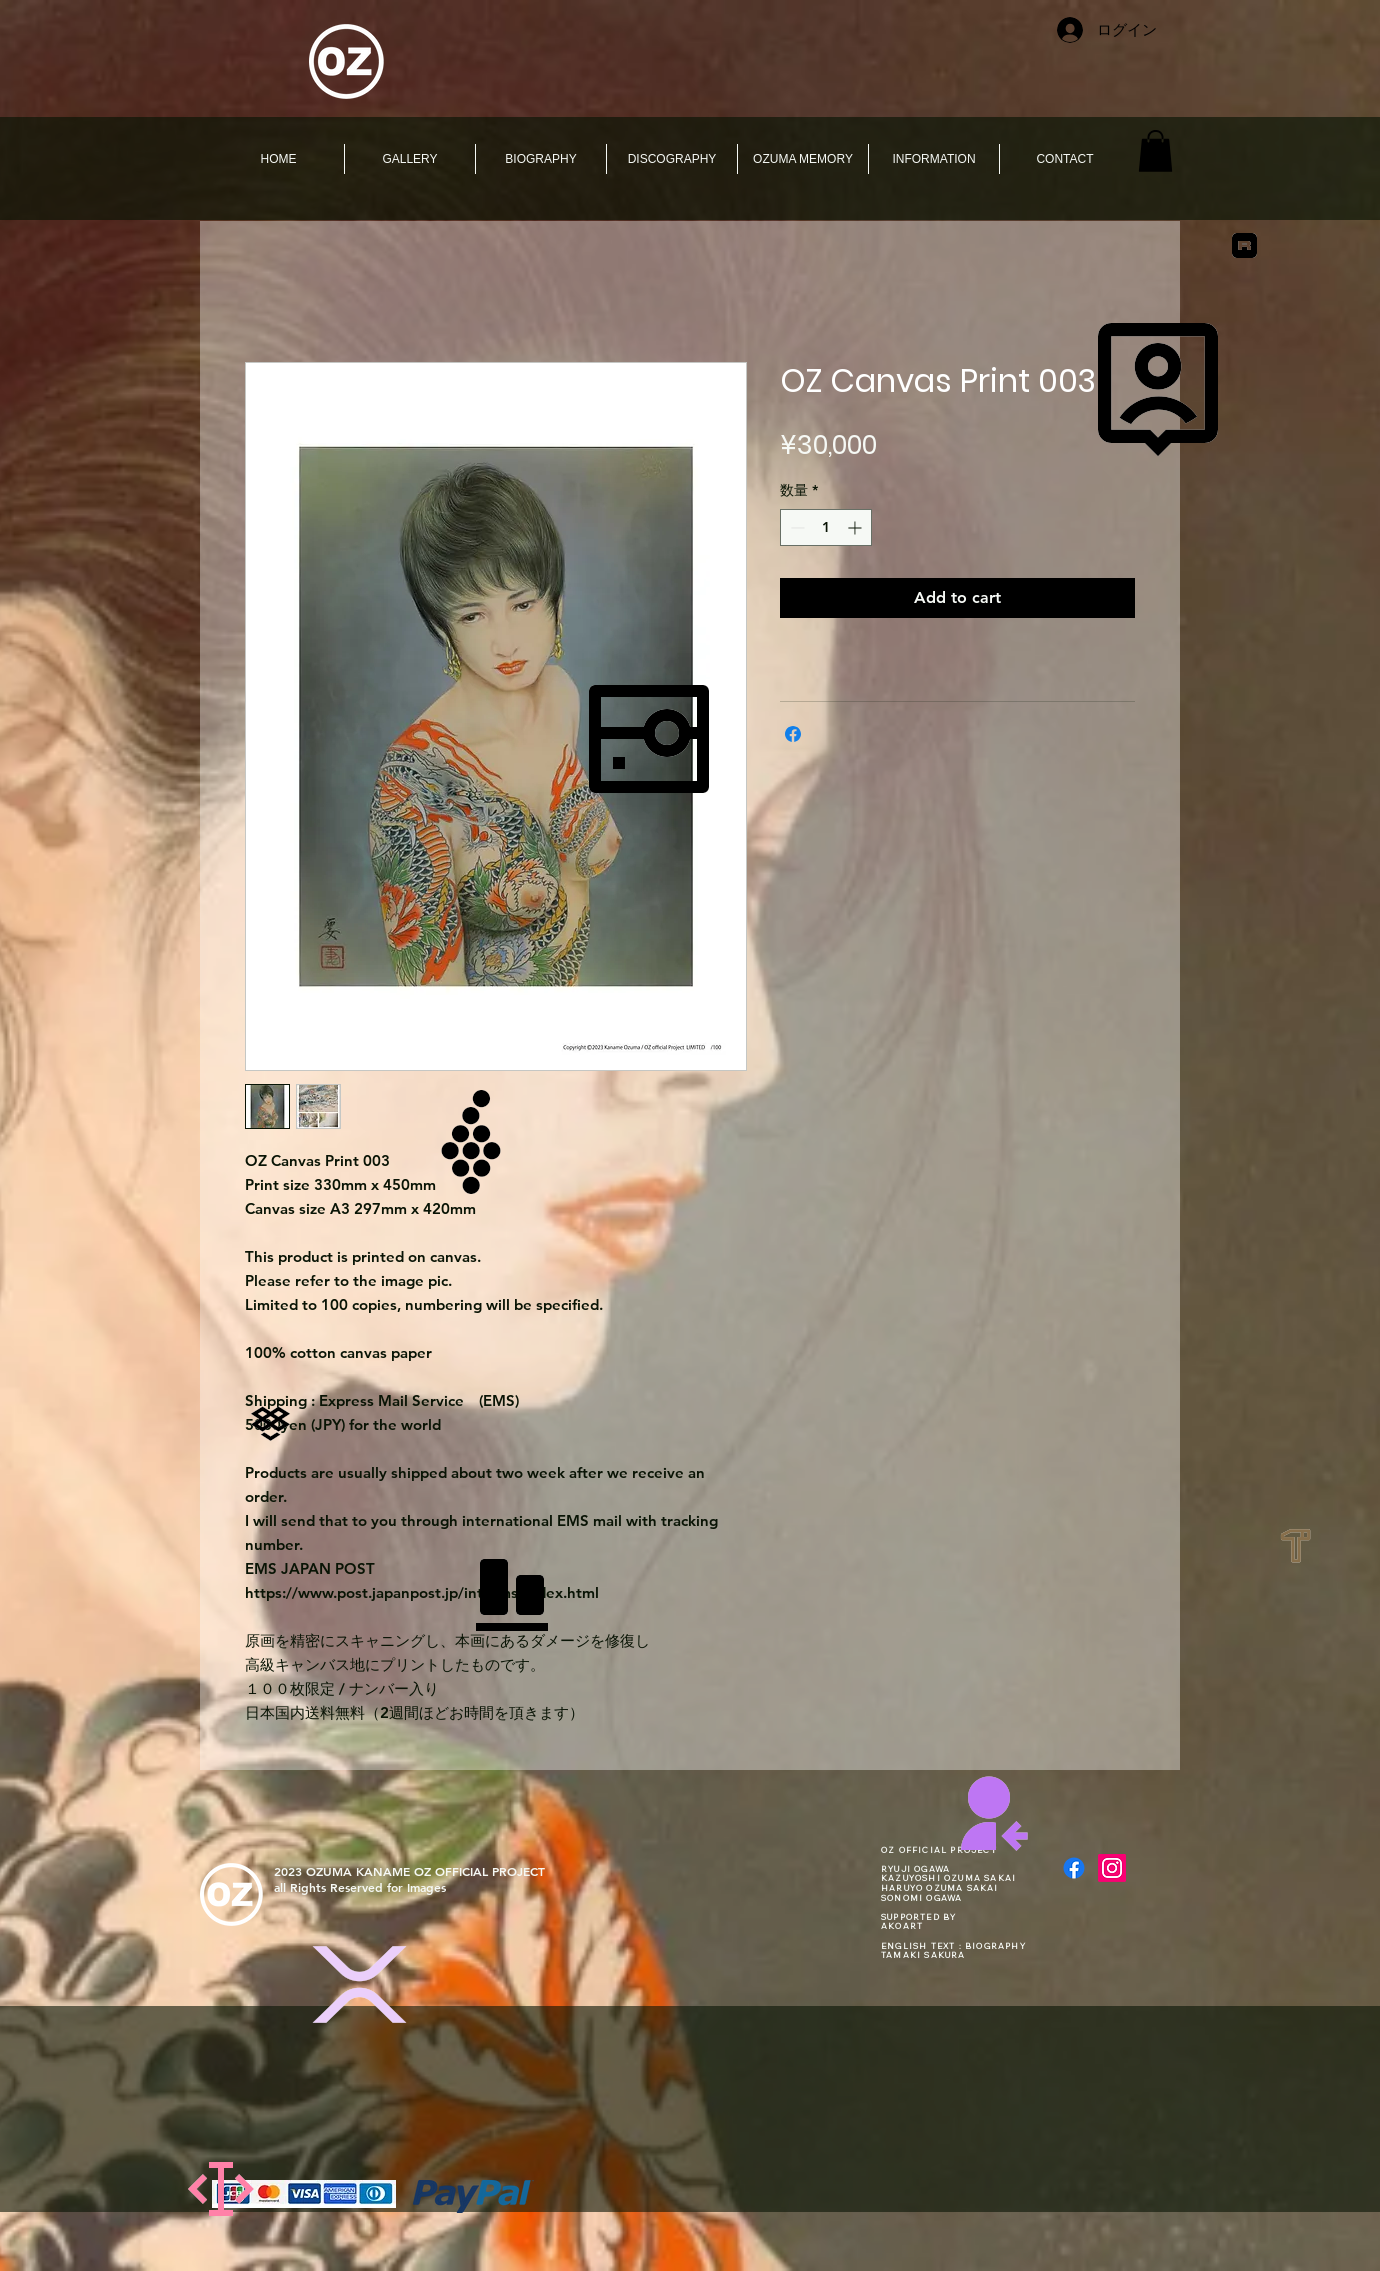 The image size is (1380, 2271). What do you see at coordinates (359, 1984) in the screenshot?
I see `xrp cryptocurrency logo` at bounding box center [359, 1984].